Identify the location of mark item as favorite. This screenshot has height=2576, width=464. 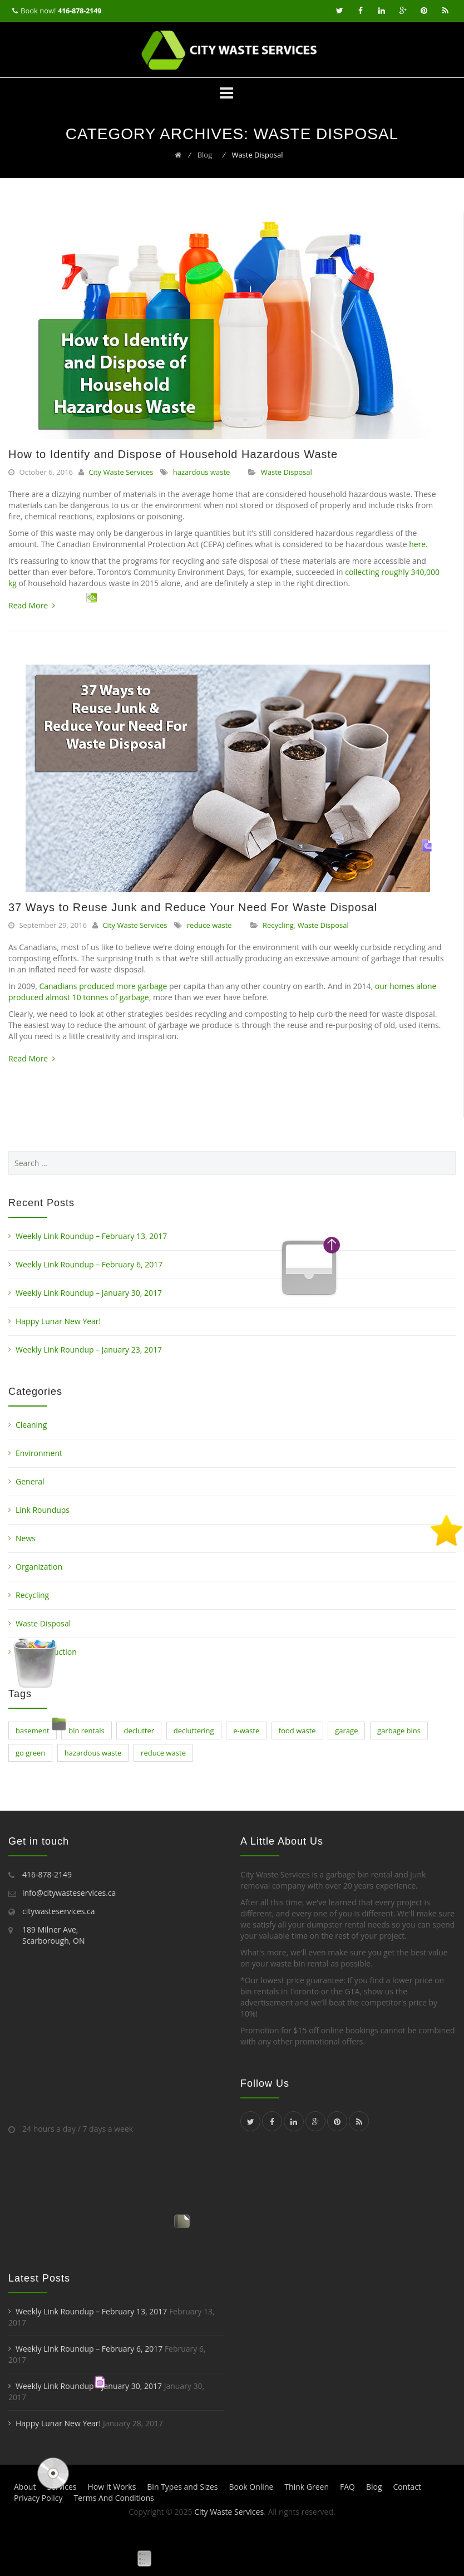
(446, 1530).